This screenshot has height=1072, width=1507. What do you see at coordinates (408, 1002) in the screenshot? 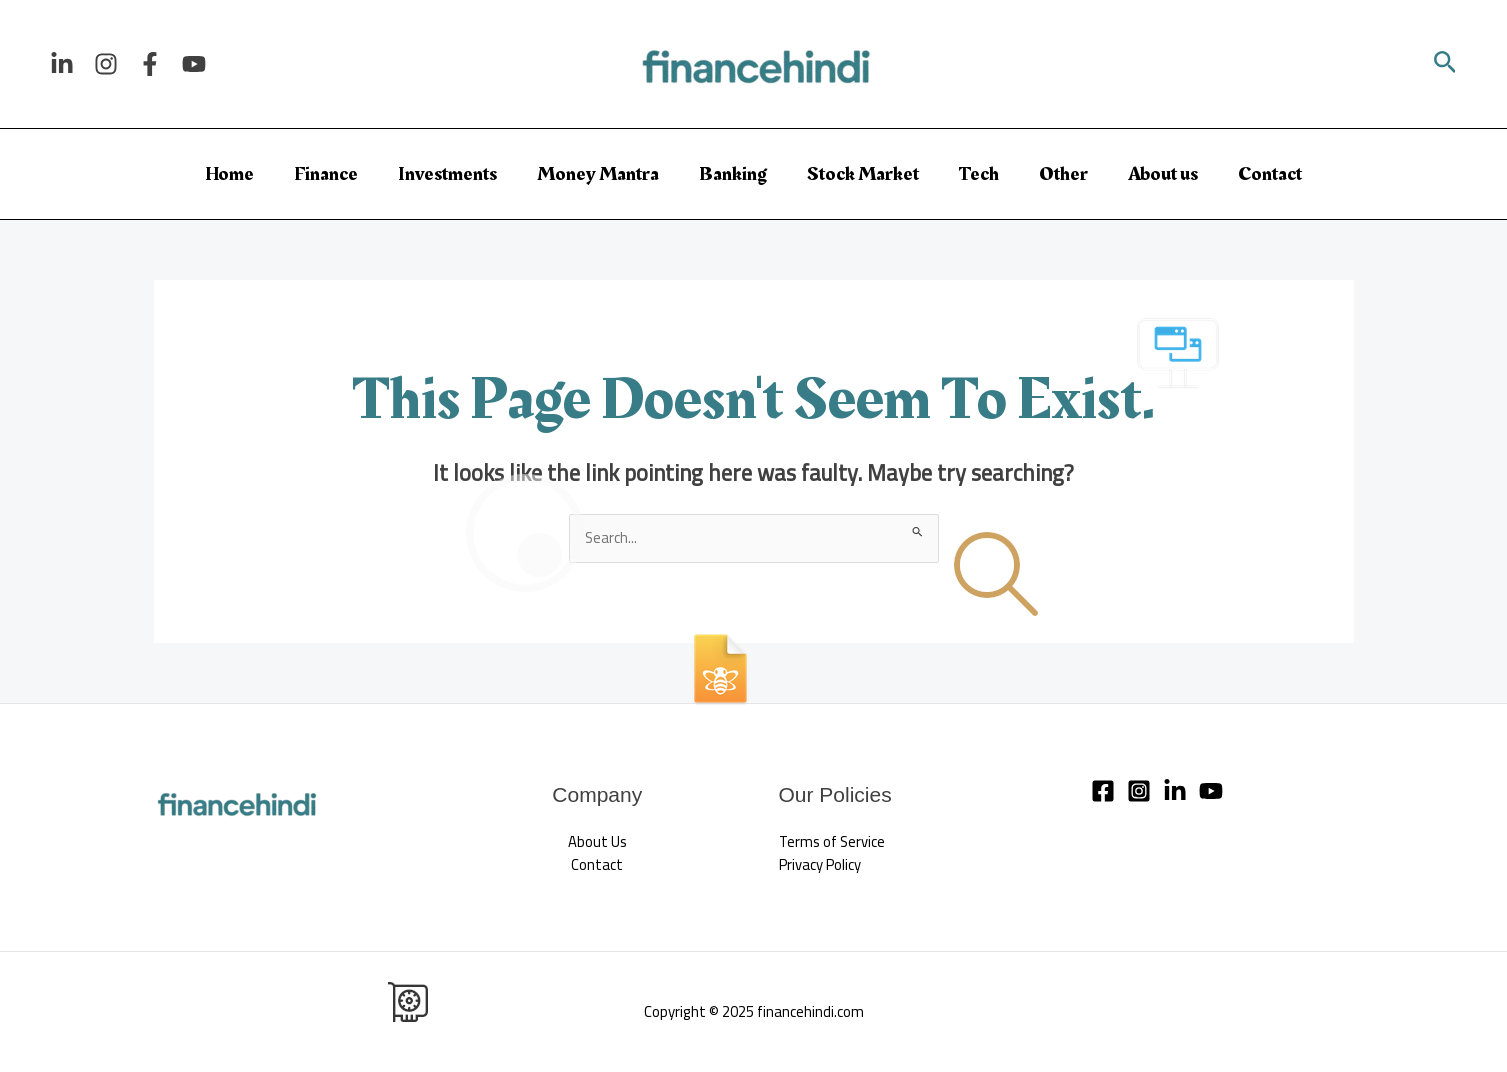
I see `view graphics card information` at bounding box center [408, 1002].